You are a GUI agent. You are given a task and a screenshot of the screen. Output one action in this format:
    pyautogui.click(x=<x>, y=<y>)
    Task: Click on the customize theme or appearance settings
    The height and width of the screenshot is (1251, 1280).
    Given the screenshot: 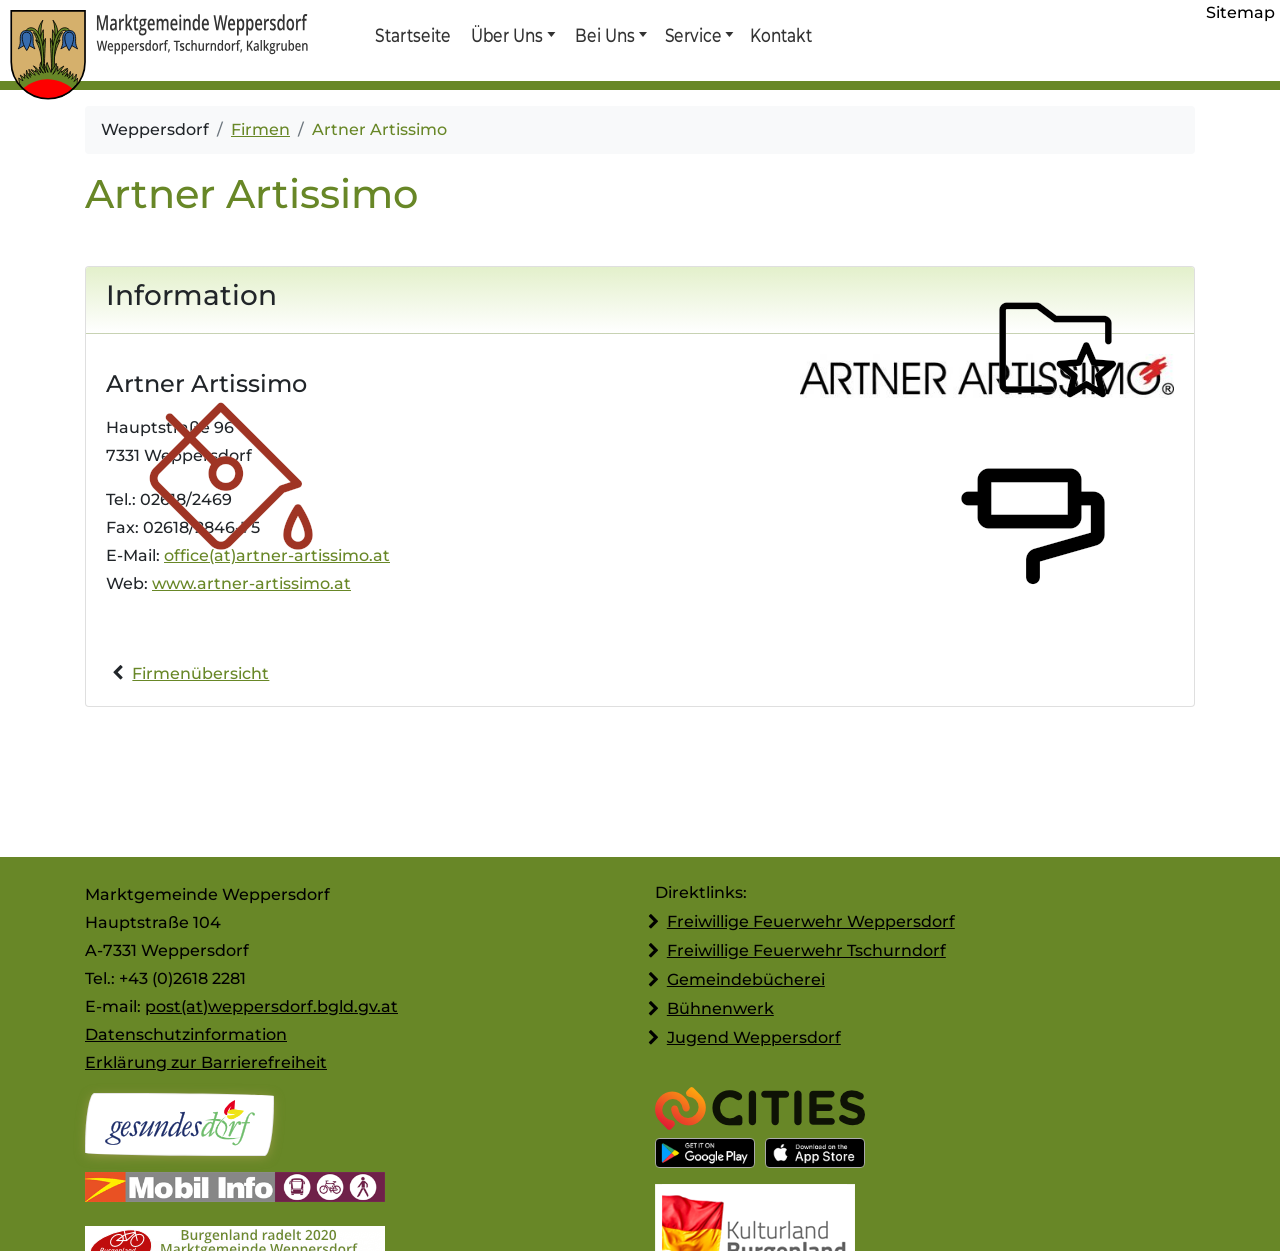 What is the action you would take?
    pyautogui.click(x=1033, y=517)
    